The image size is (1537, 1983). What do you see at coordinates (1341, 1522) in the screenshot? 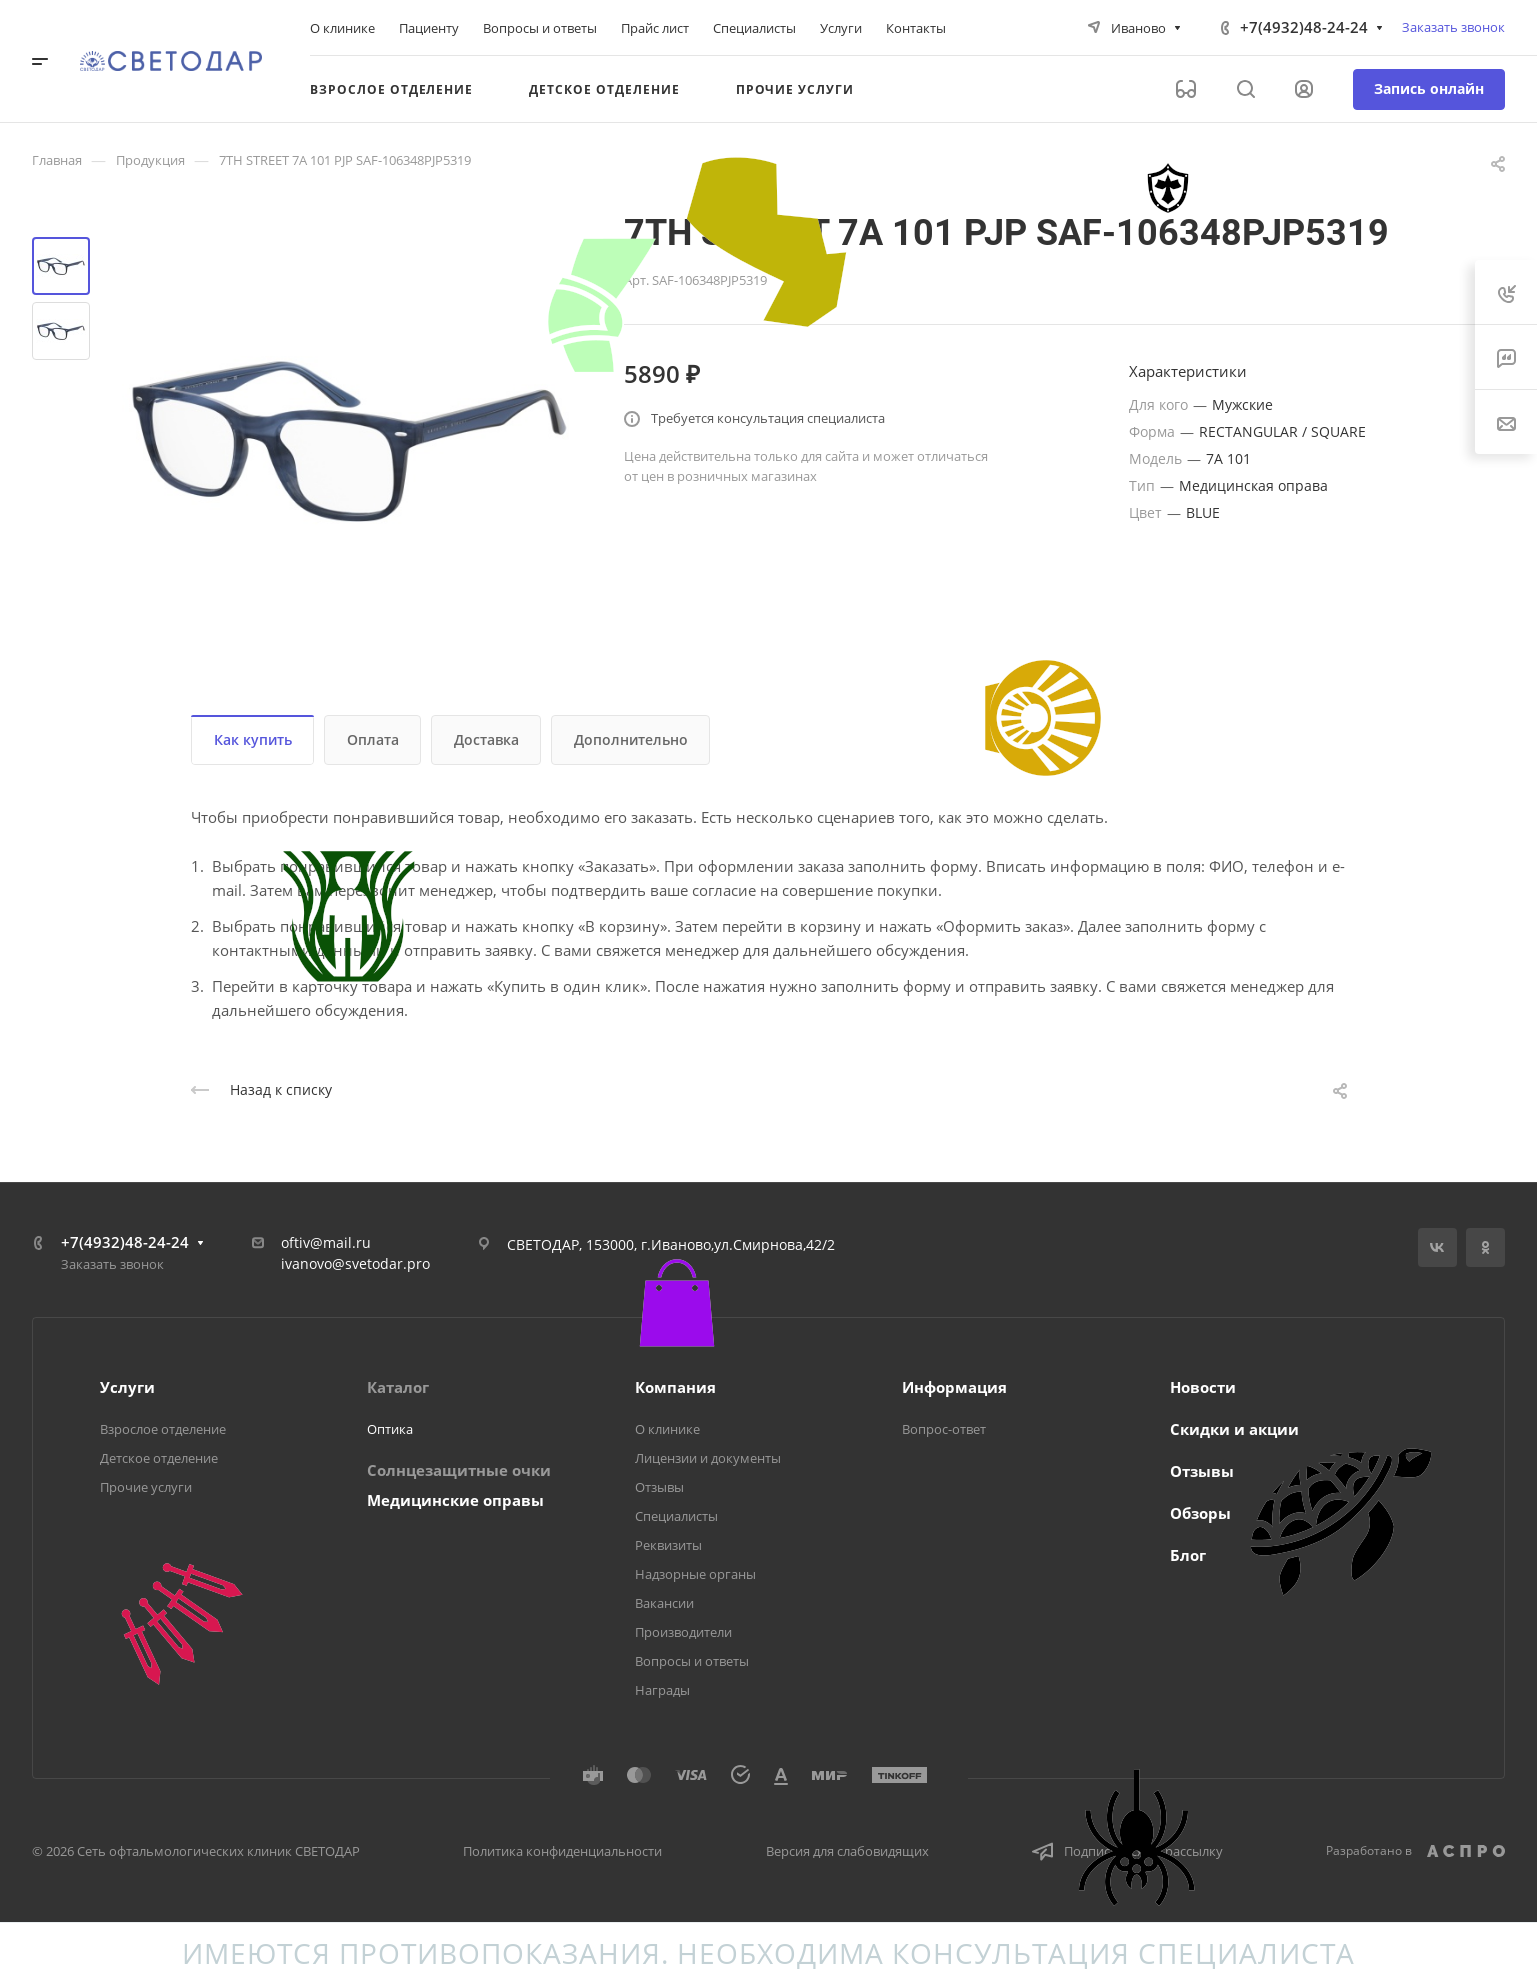
I see `indicates marine wildlife or ocean conservation content` at bounding box center [1341, 1522].